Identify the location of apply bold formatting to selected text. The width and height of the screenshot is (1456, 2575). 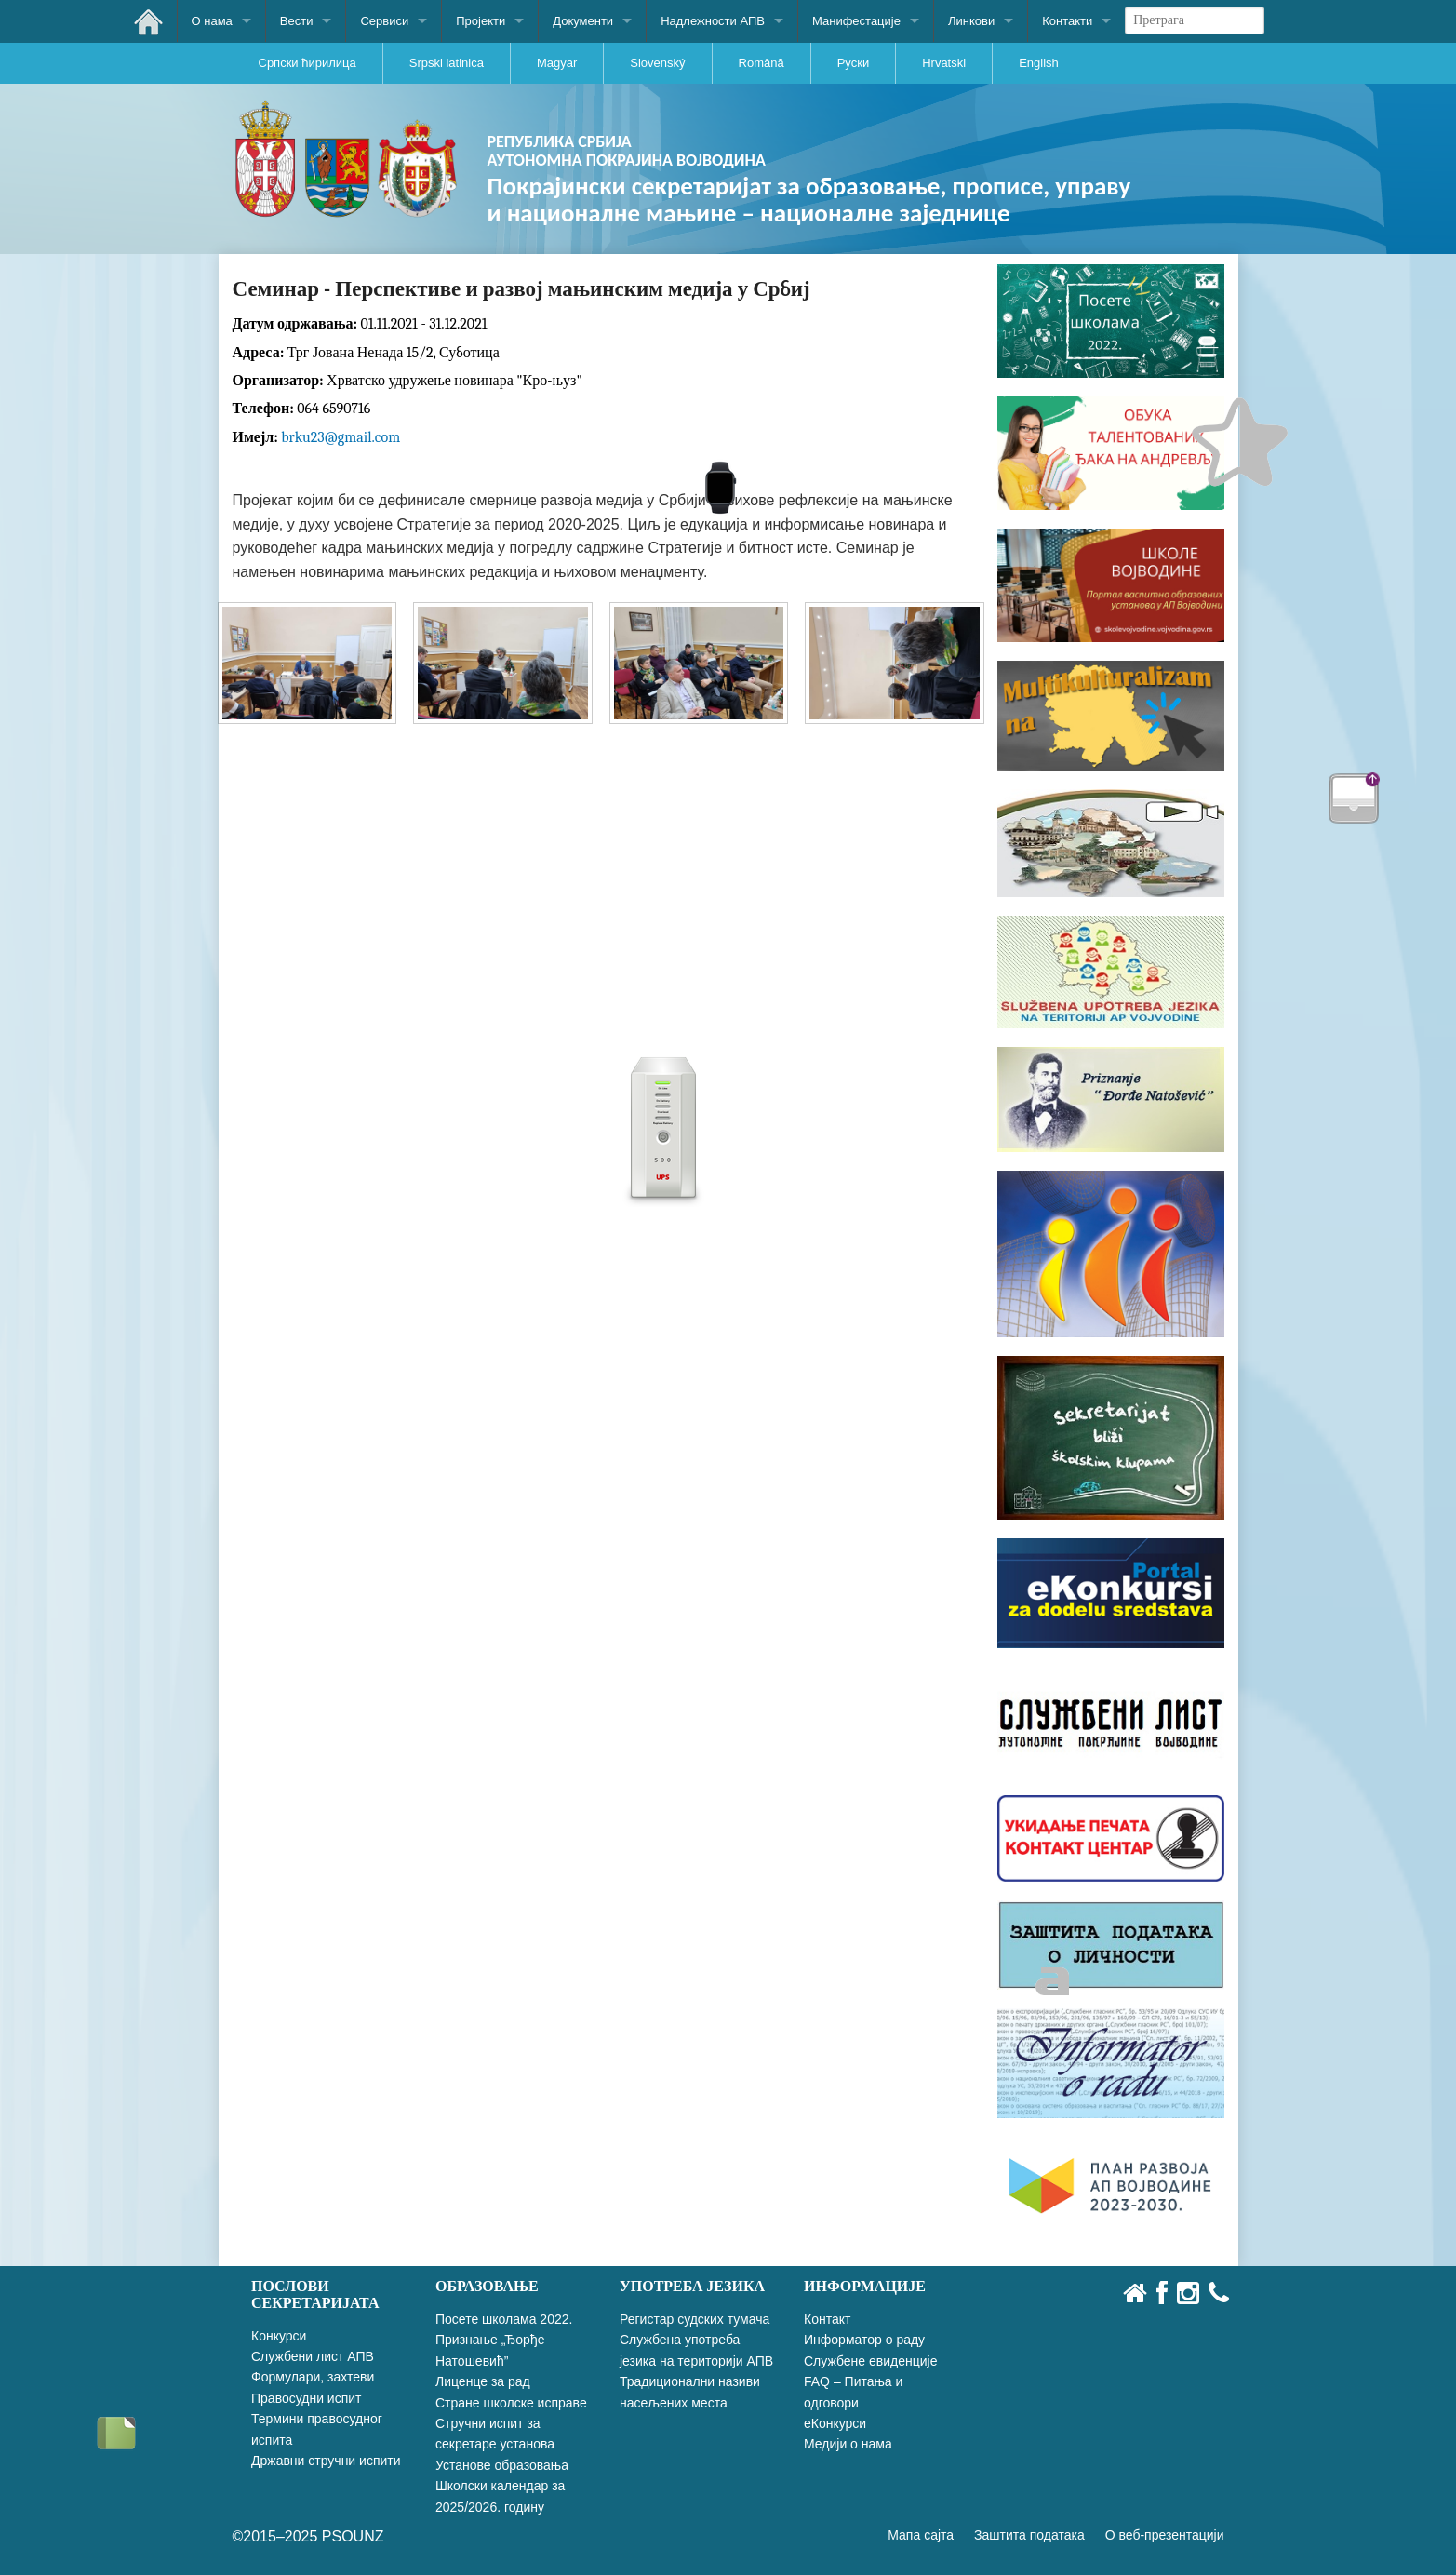
(1052, 1981).